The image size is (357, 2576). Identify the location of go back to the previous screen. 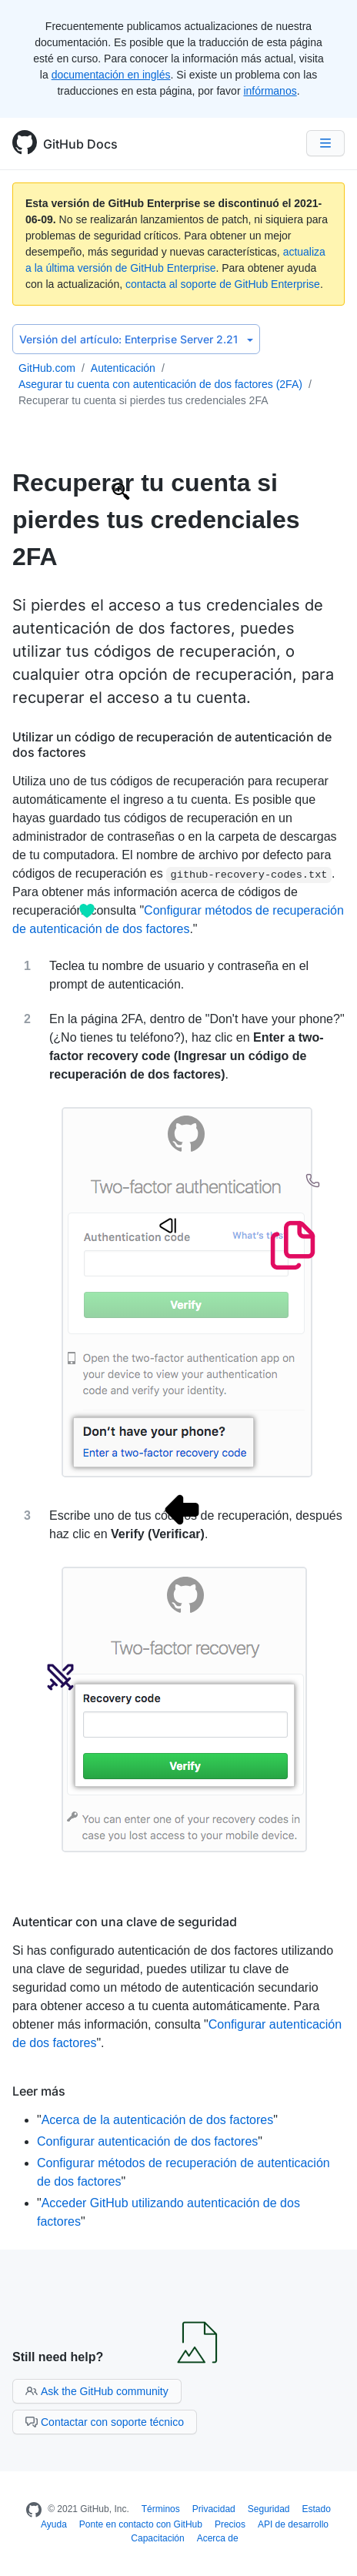
(182, 1510).